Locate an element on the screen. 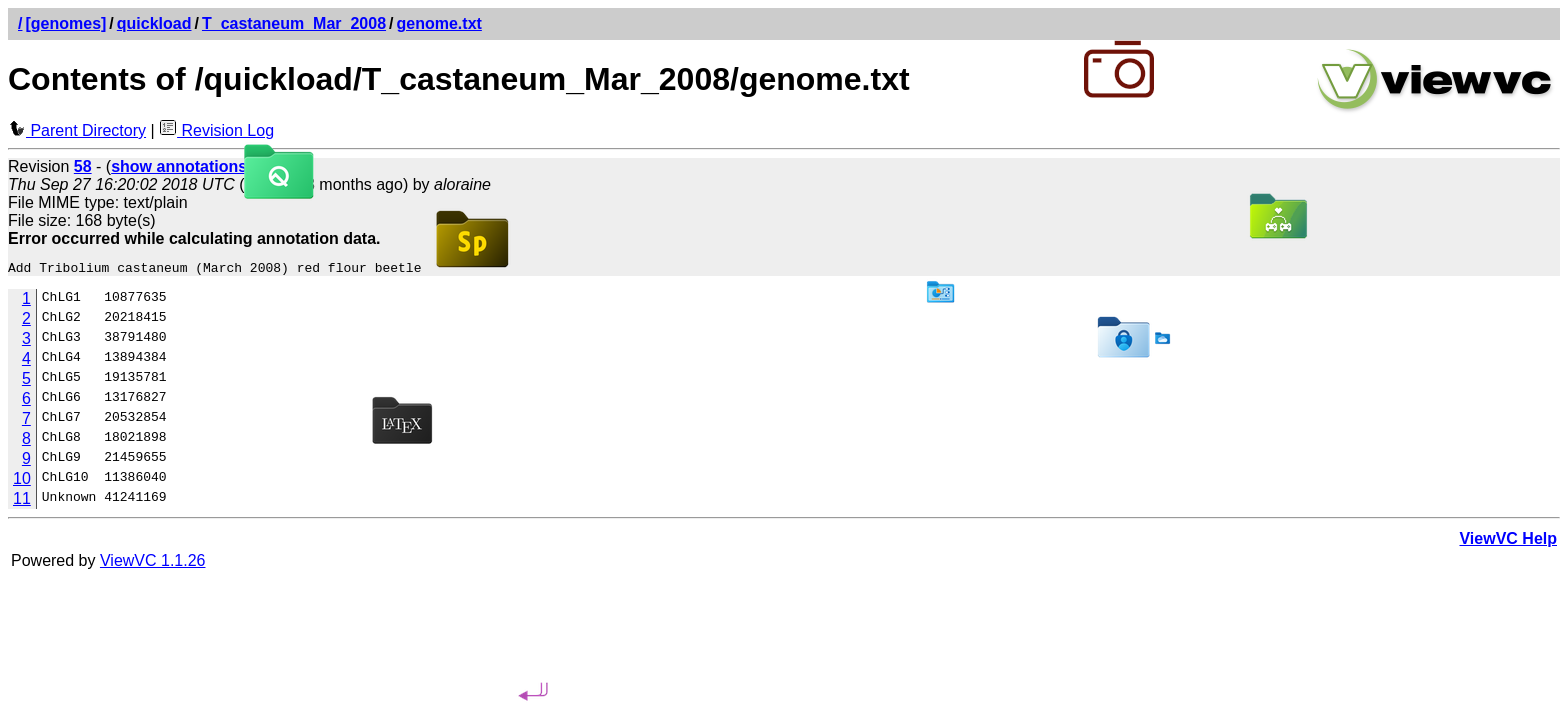 This screenshot has height=720, width=1568. reply to all recipients of an email is located at coordinates (532, 689).